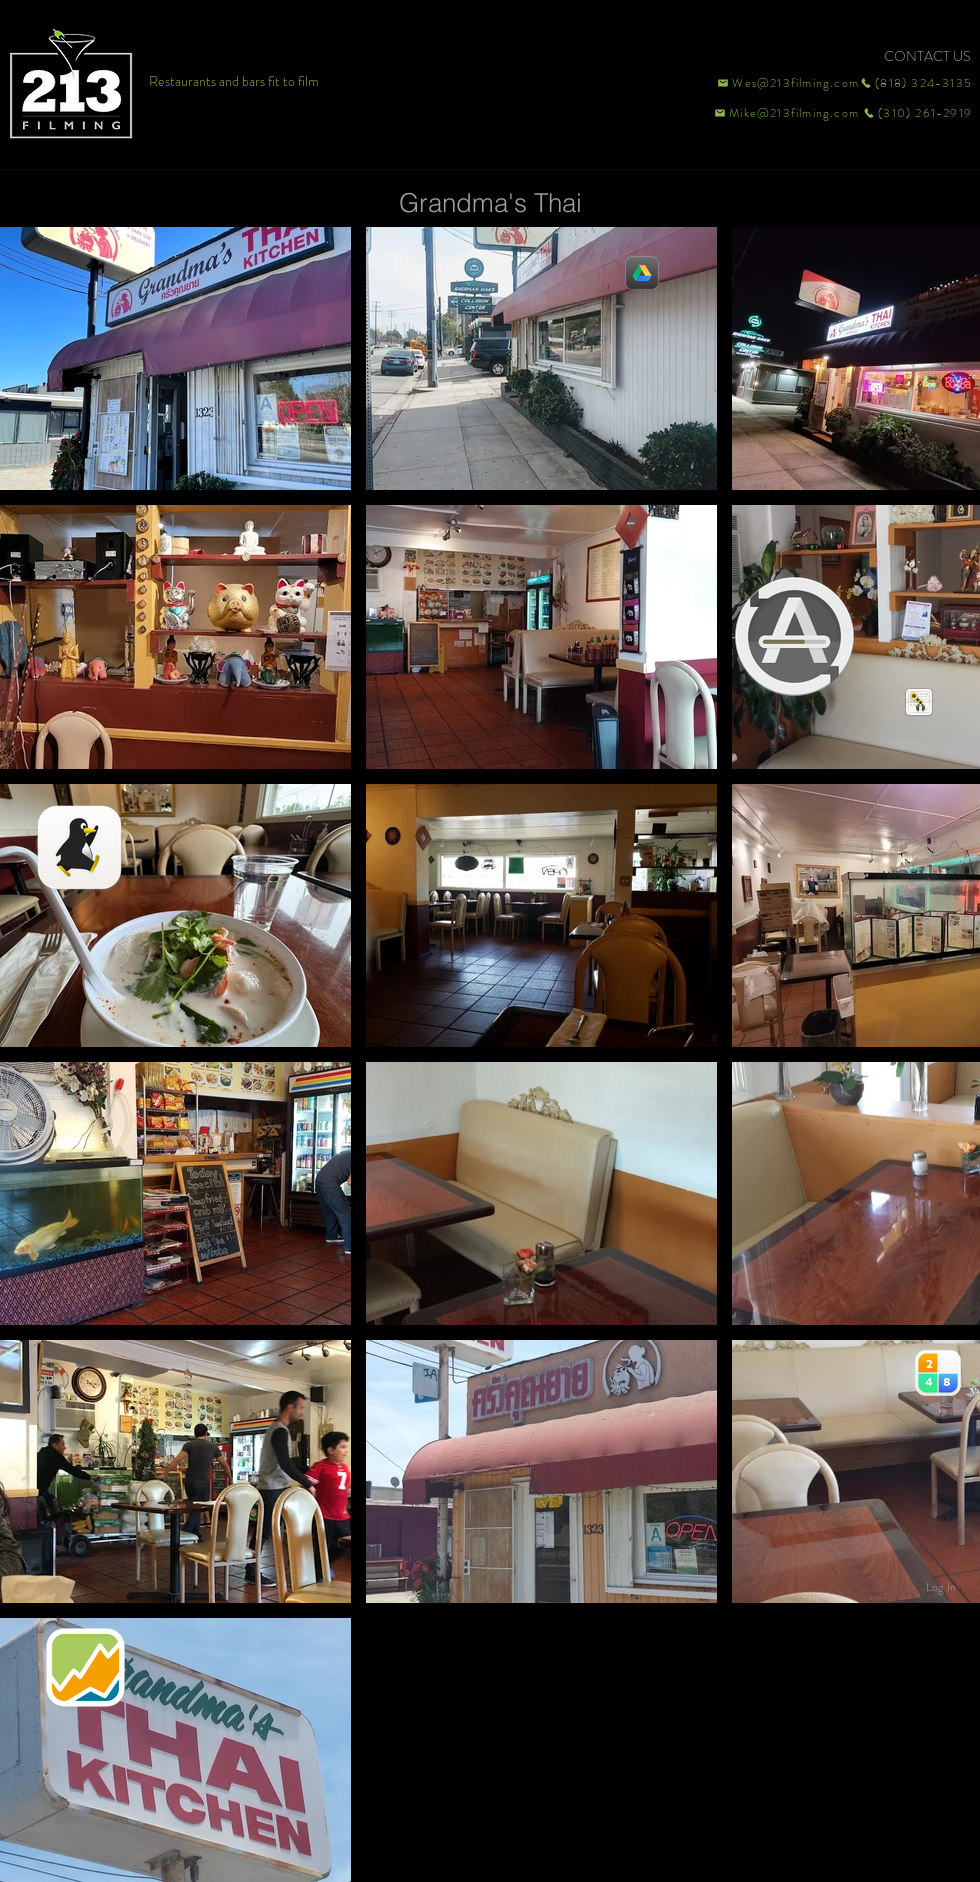  What do you see at coordinates (79, 847) in the screenshot?
I see `launch supertux game` at bounding box center [79, 847].